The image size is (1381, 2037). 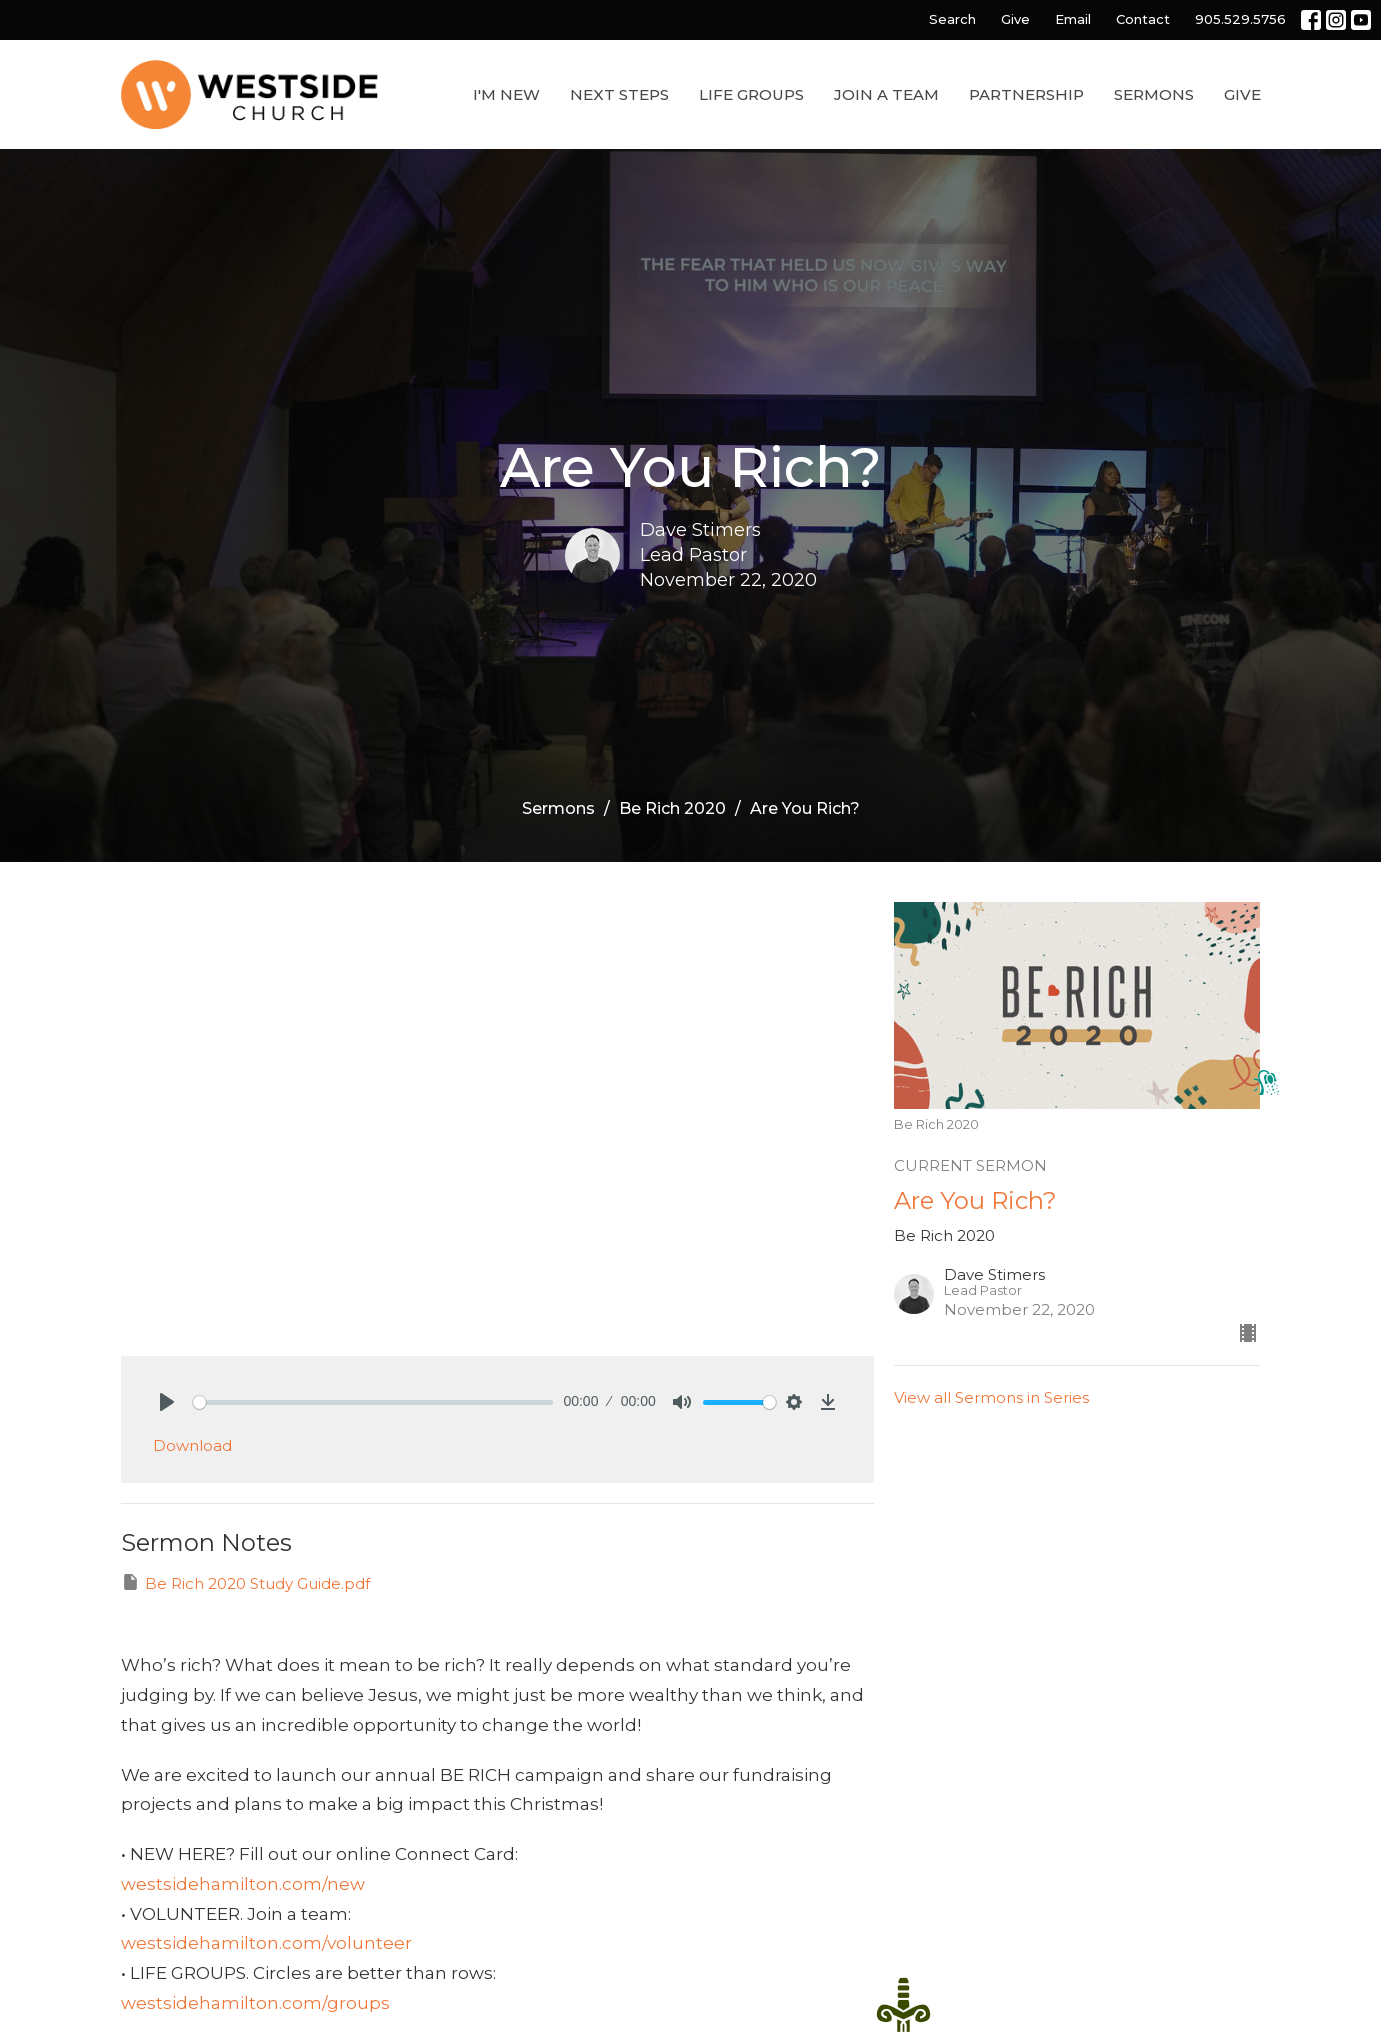 I want to click on select a sword or melee weapon, so click(x=903, y=2004).